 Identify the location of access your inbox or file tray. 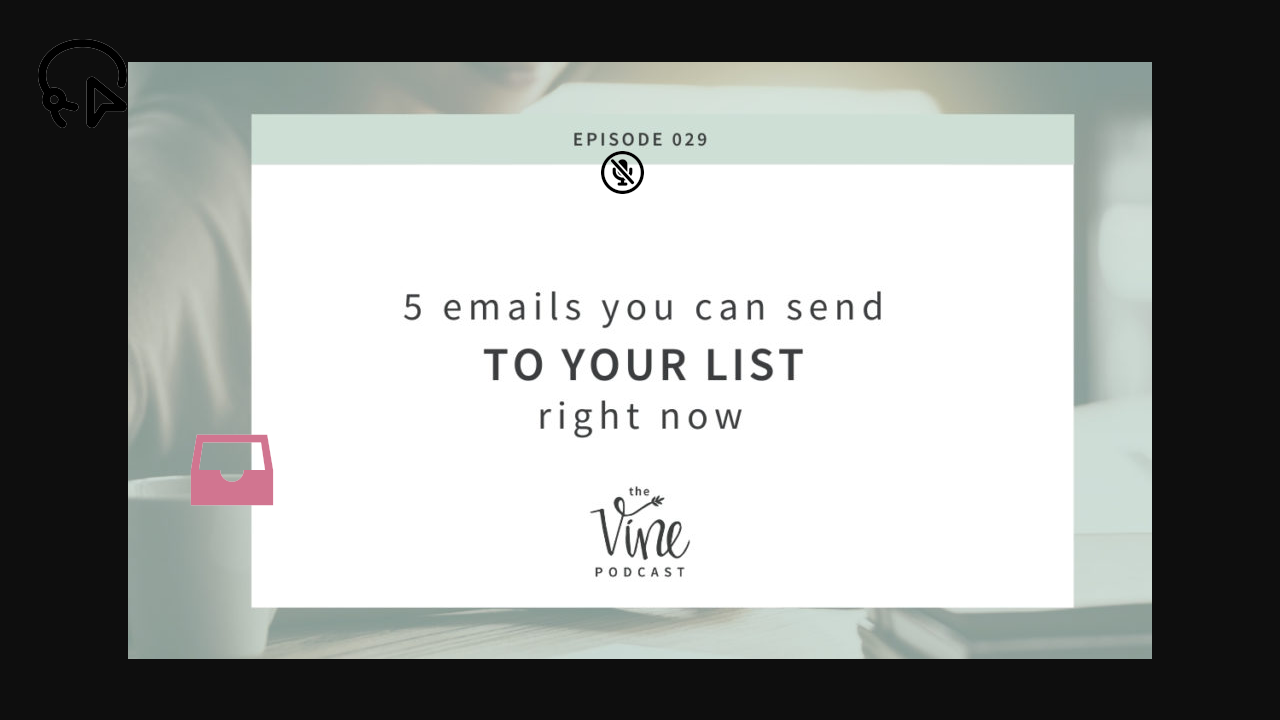
(232, 470).